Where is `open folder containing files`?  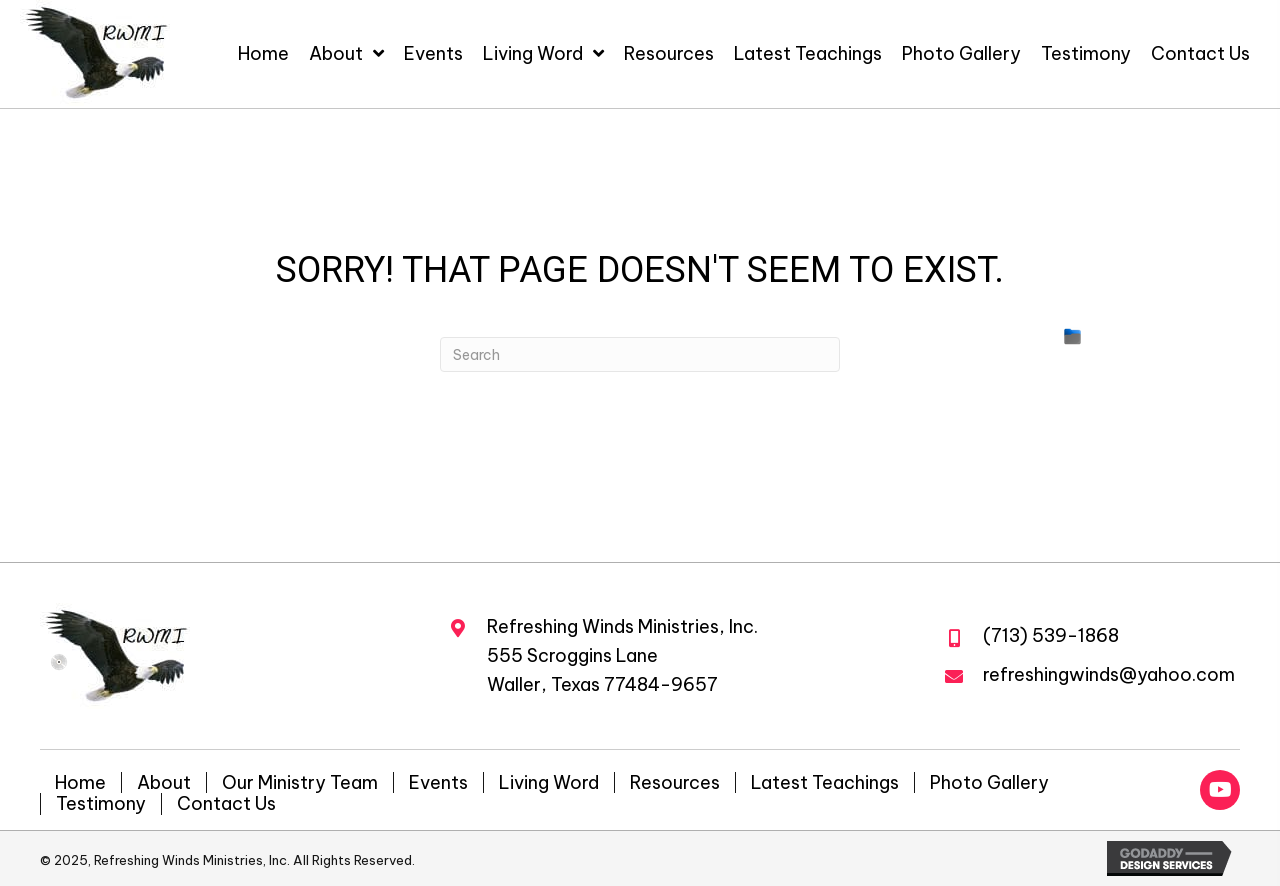 open folder containing files is located at coordinates (1072, 336).